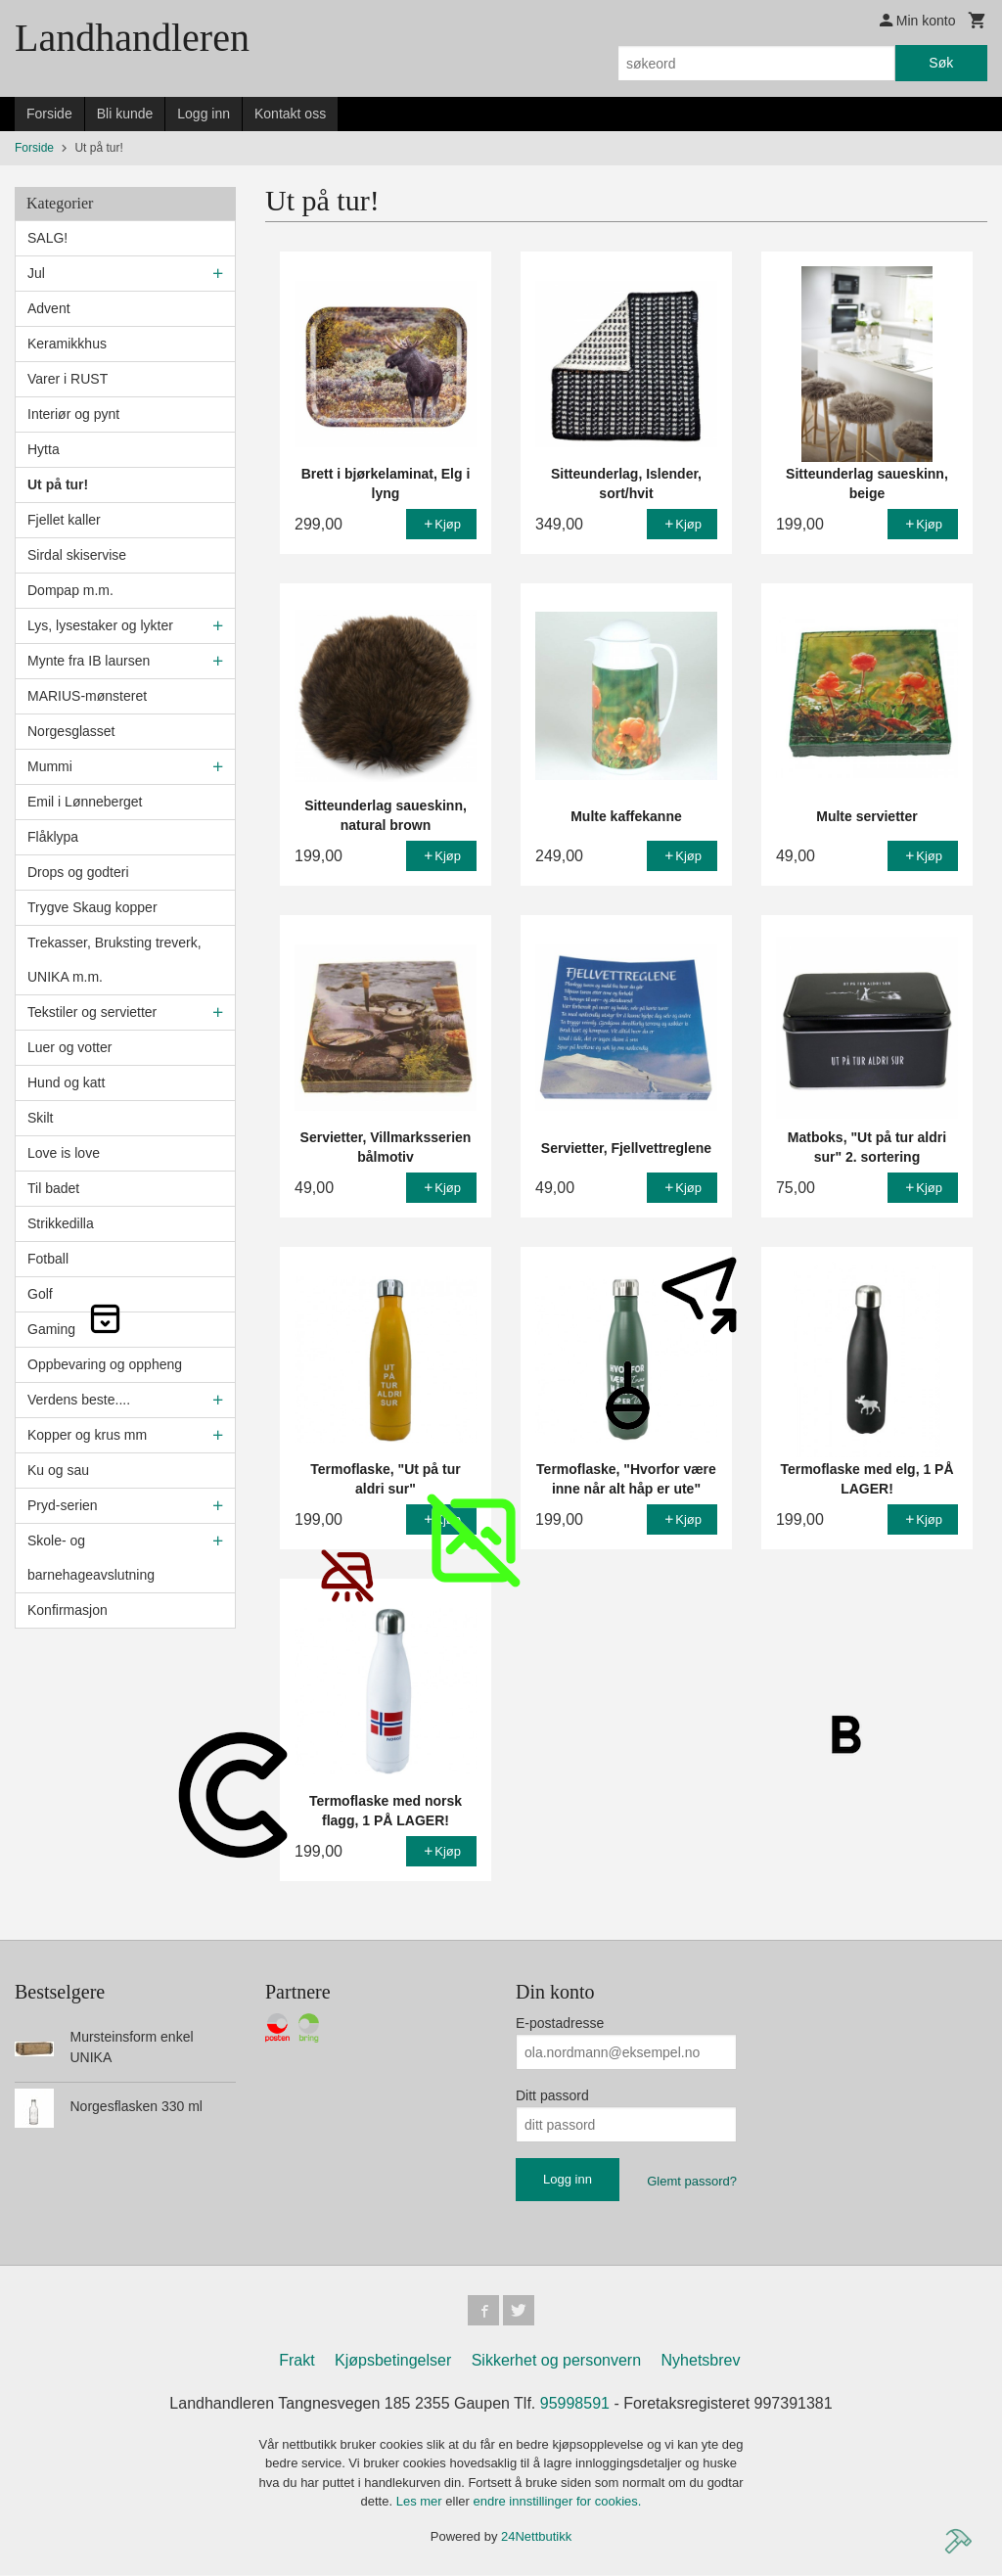 The width and height of the screenshot is (1002, 2576). Describe the element at coordinates (105, 1318) in the screenshot. I see `expand the navigation bar` at that location.